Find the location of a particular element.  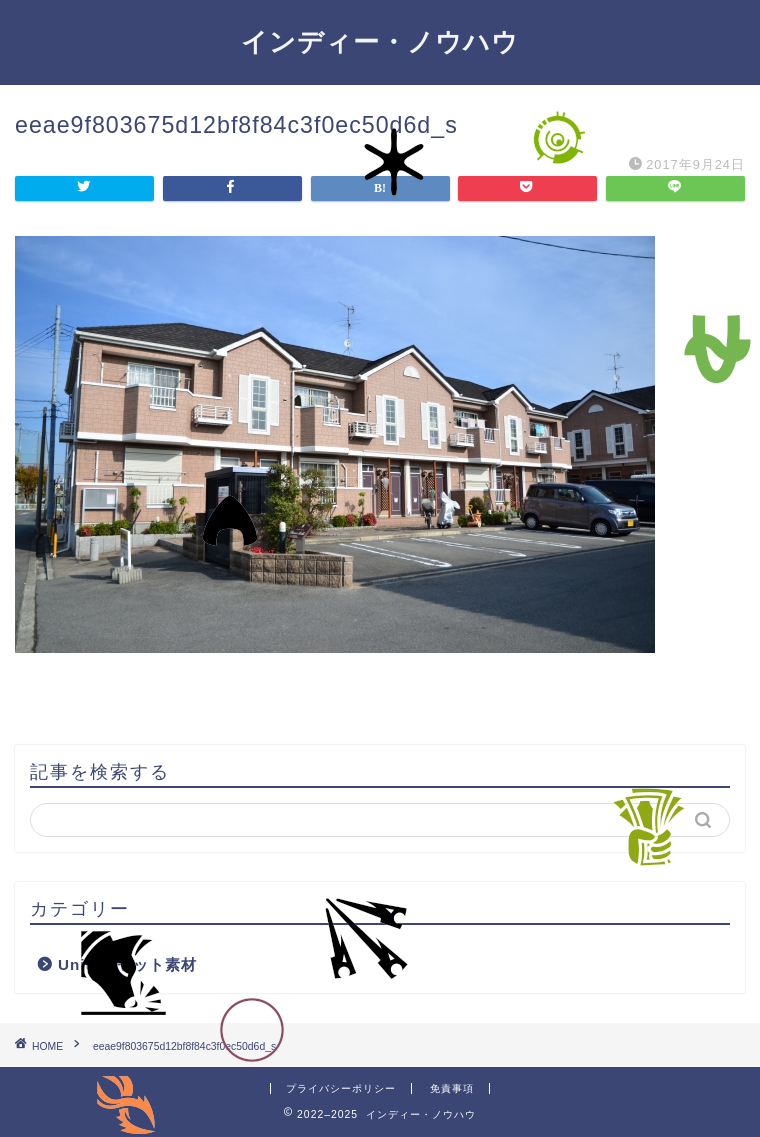

activate multi-shot or spread attack ability is located at coordinates (366, 938).